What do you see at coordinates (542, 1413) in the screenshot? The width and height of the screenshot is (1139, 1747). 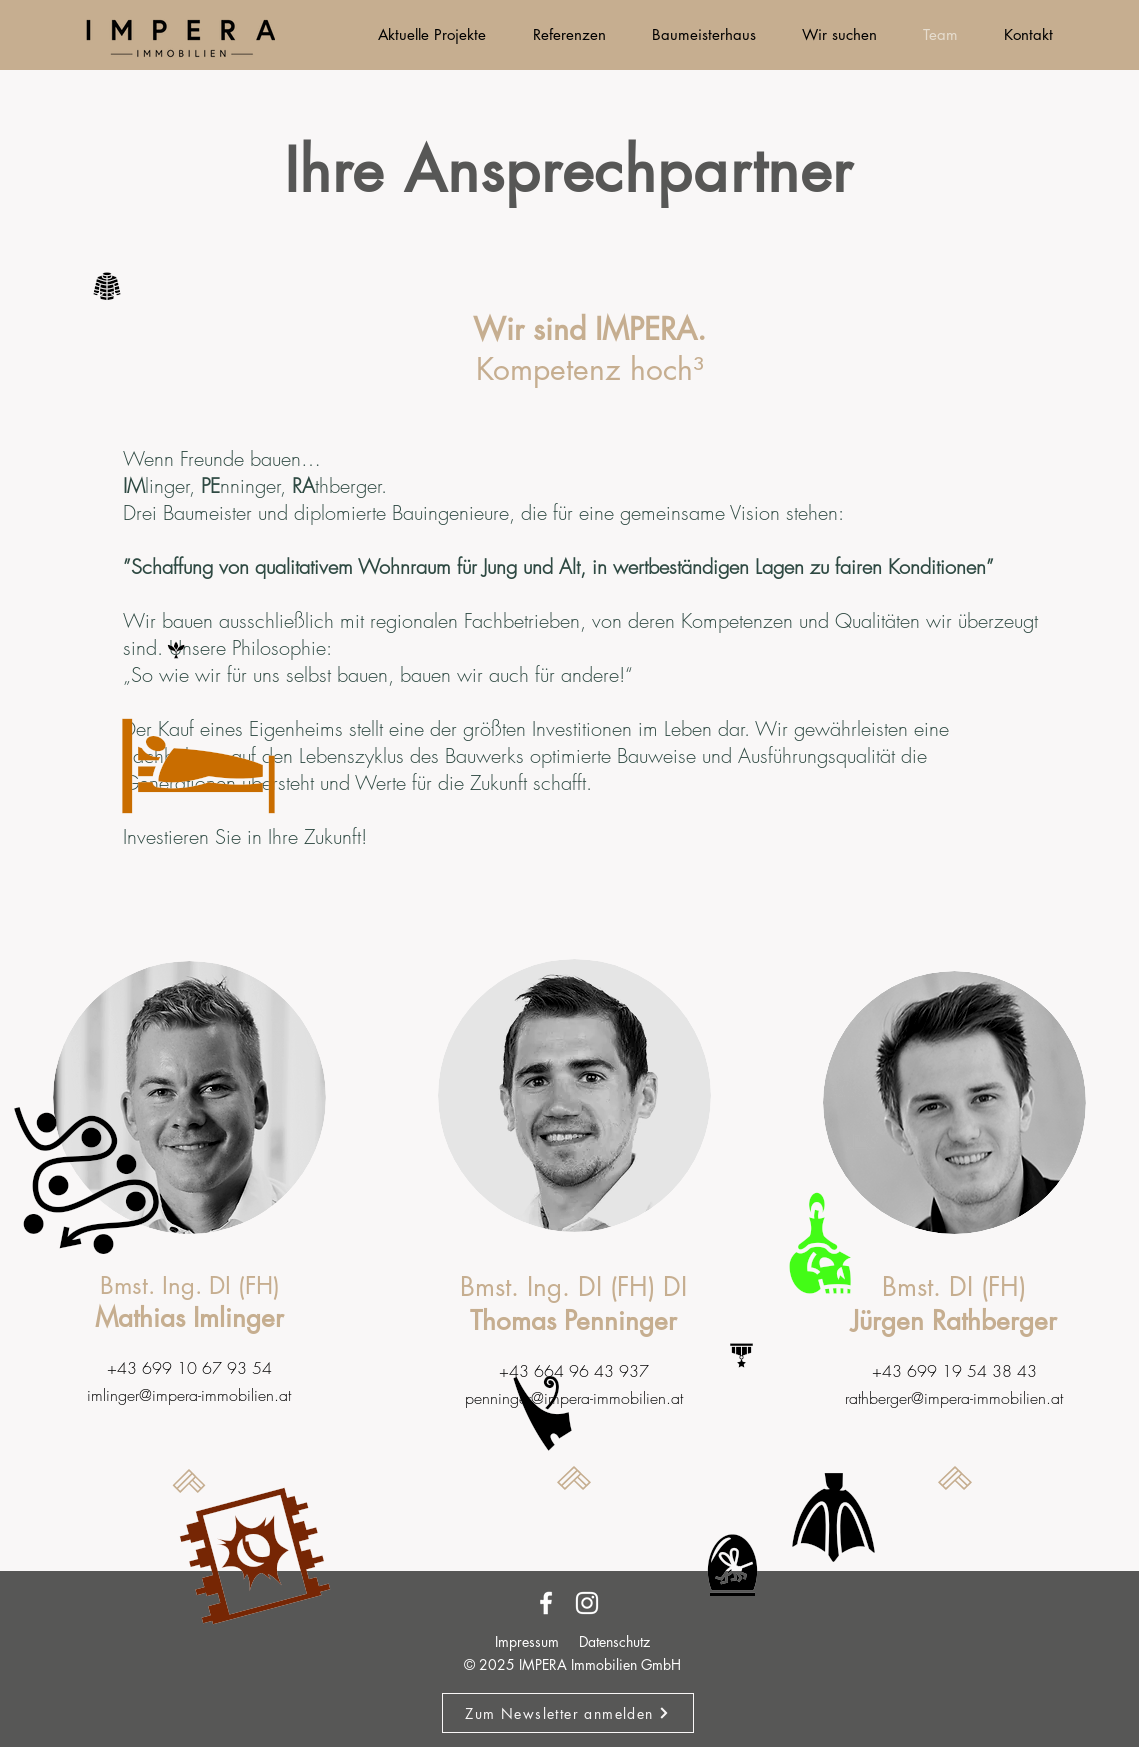 I see `select the deshret (ancient Egyptian red crown) symbol` at bounding box center [542, 1413].